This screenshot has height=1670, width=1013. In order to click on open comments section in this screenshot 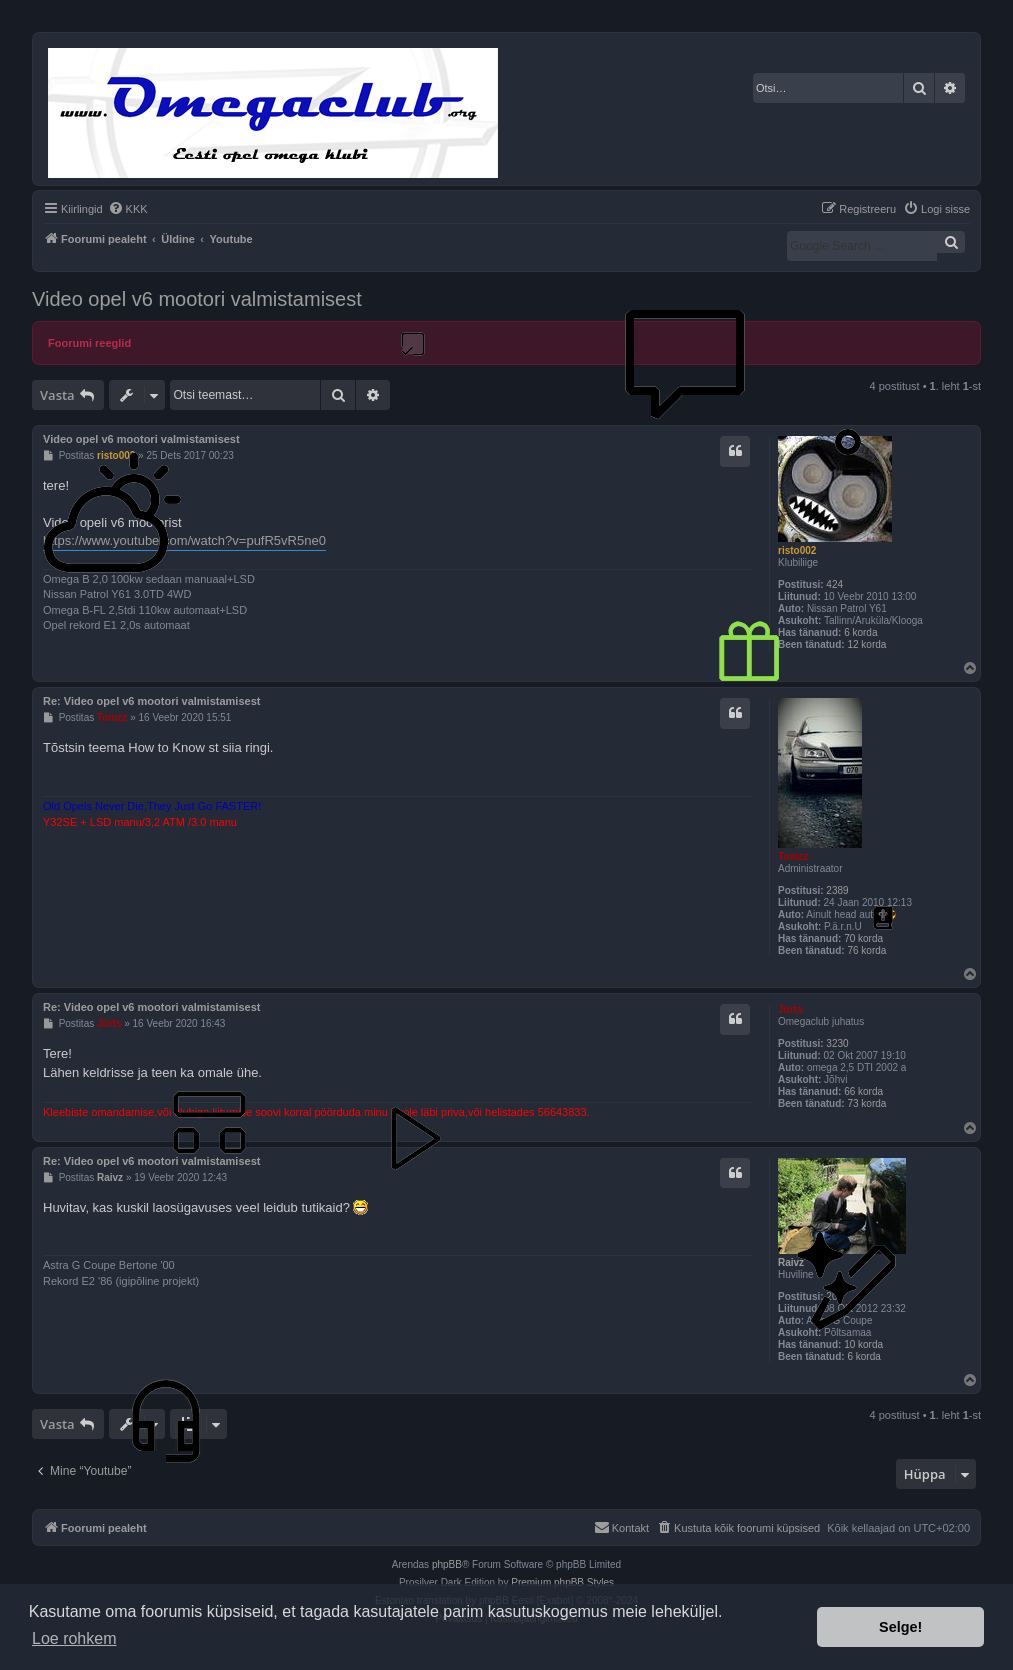, I will do `click(685, 361)`.